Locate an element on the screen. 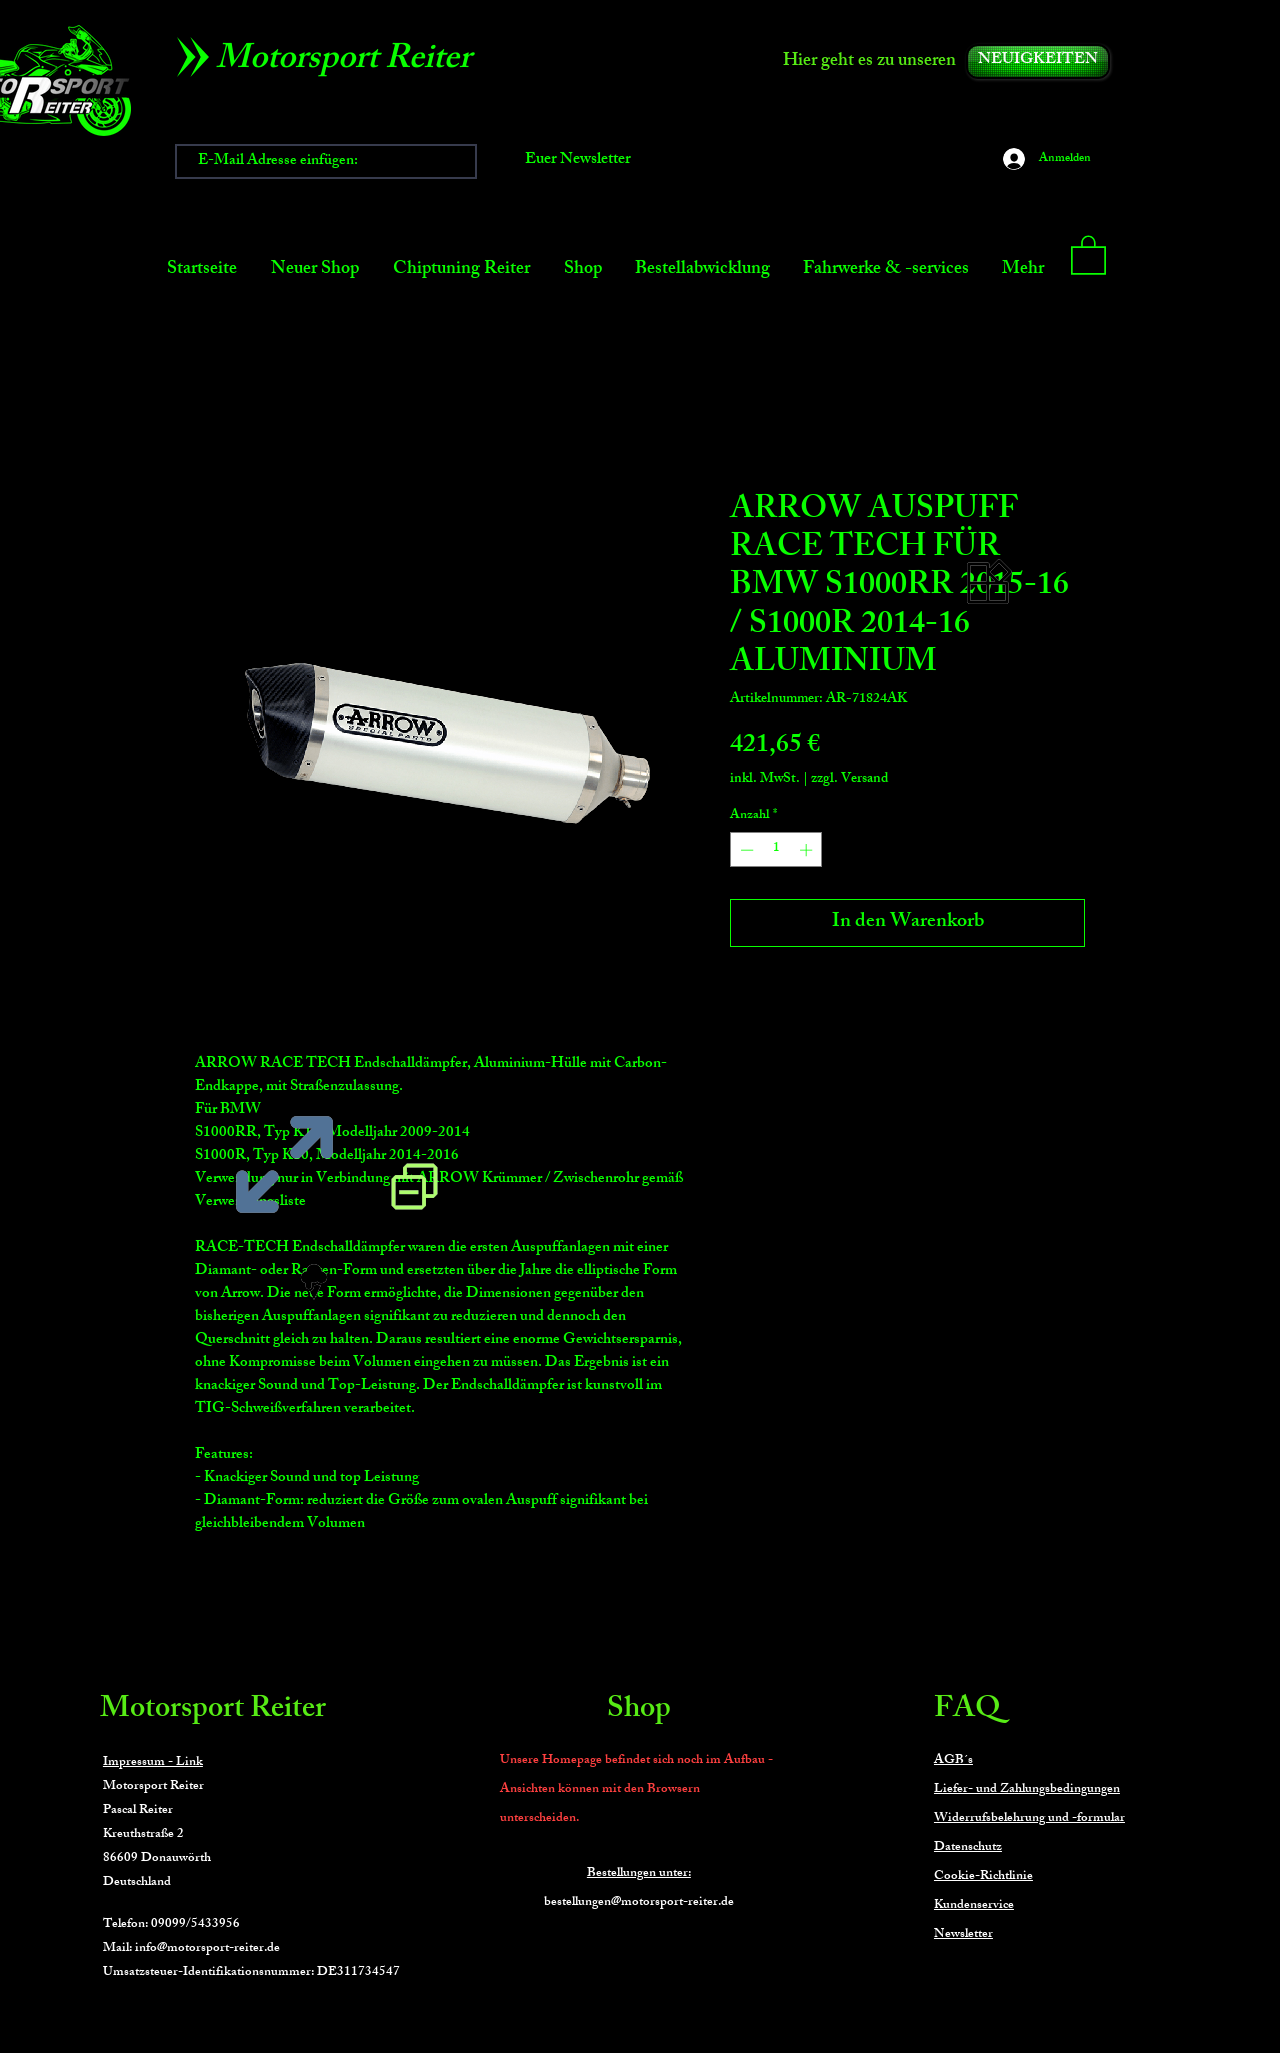  browse dessert or ice cream options is located at coordinates (314, 1282).